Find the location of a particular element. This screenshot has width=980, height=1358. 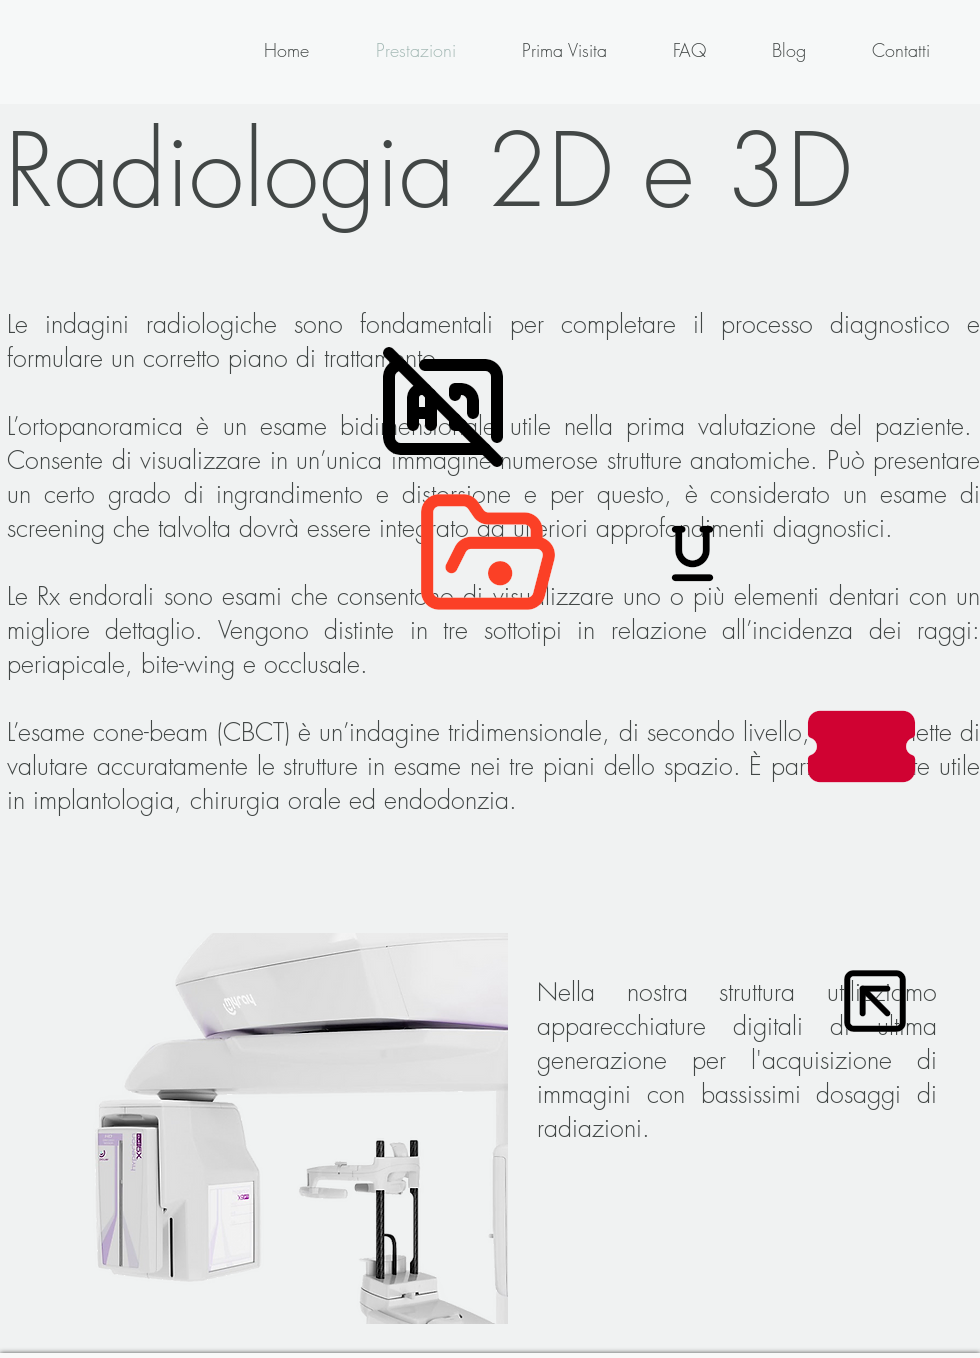

access your tickets or passes is located at coordinates (861, 746).